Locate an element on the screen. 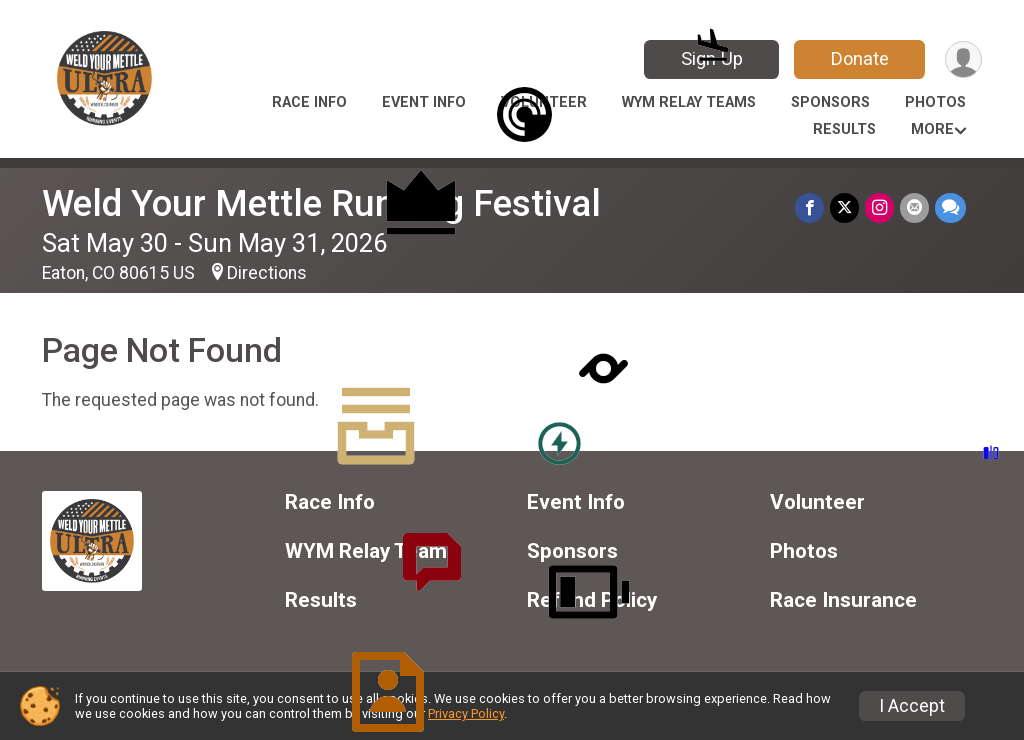 The height and width of the screenshot is (740, 1024). indicates low battery status is located at coordinates (587, 592).